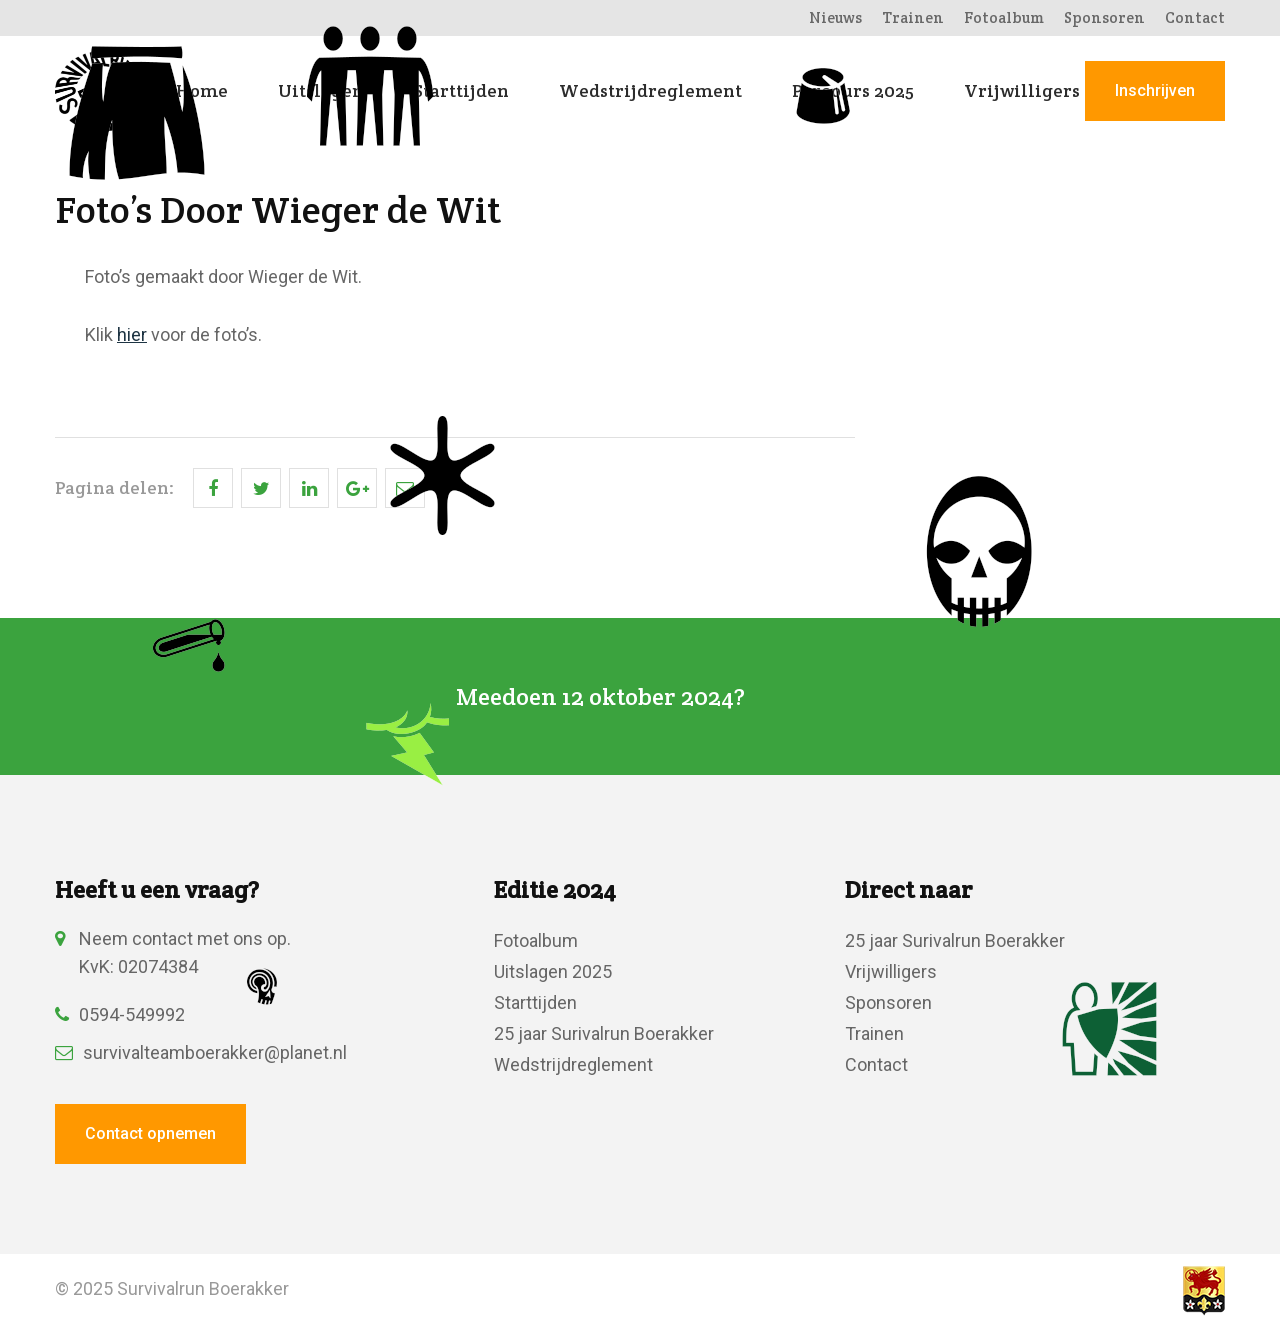 This screenshot has height=1324, width=1280. What do you see at coordinates (442, 475) in the screenshot?
I see `indicates cold or winter weather conditions` at bounding box center [442, 475].